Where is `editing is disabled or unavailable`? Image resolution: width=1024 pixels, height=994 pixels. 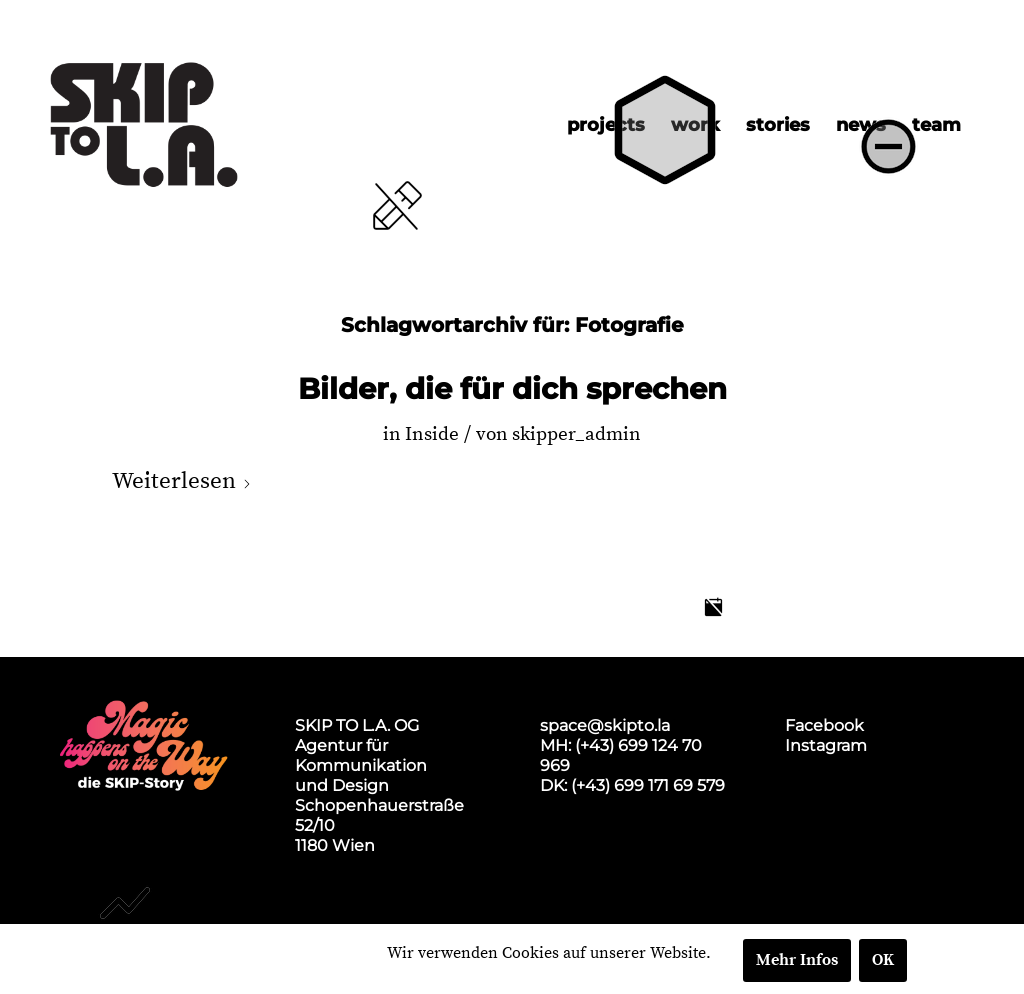
editing is disabled or unavailable is located at coordinates (396, 206).